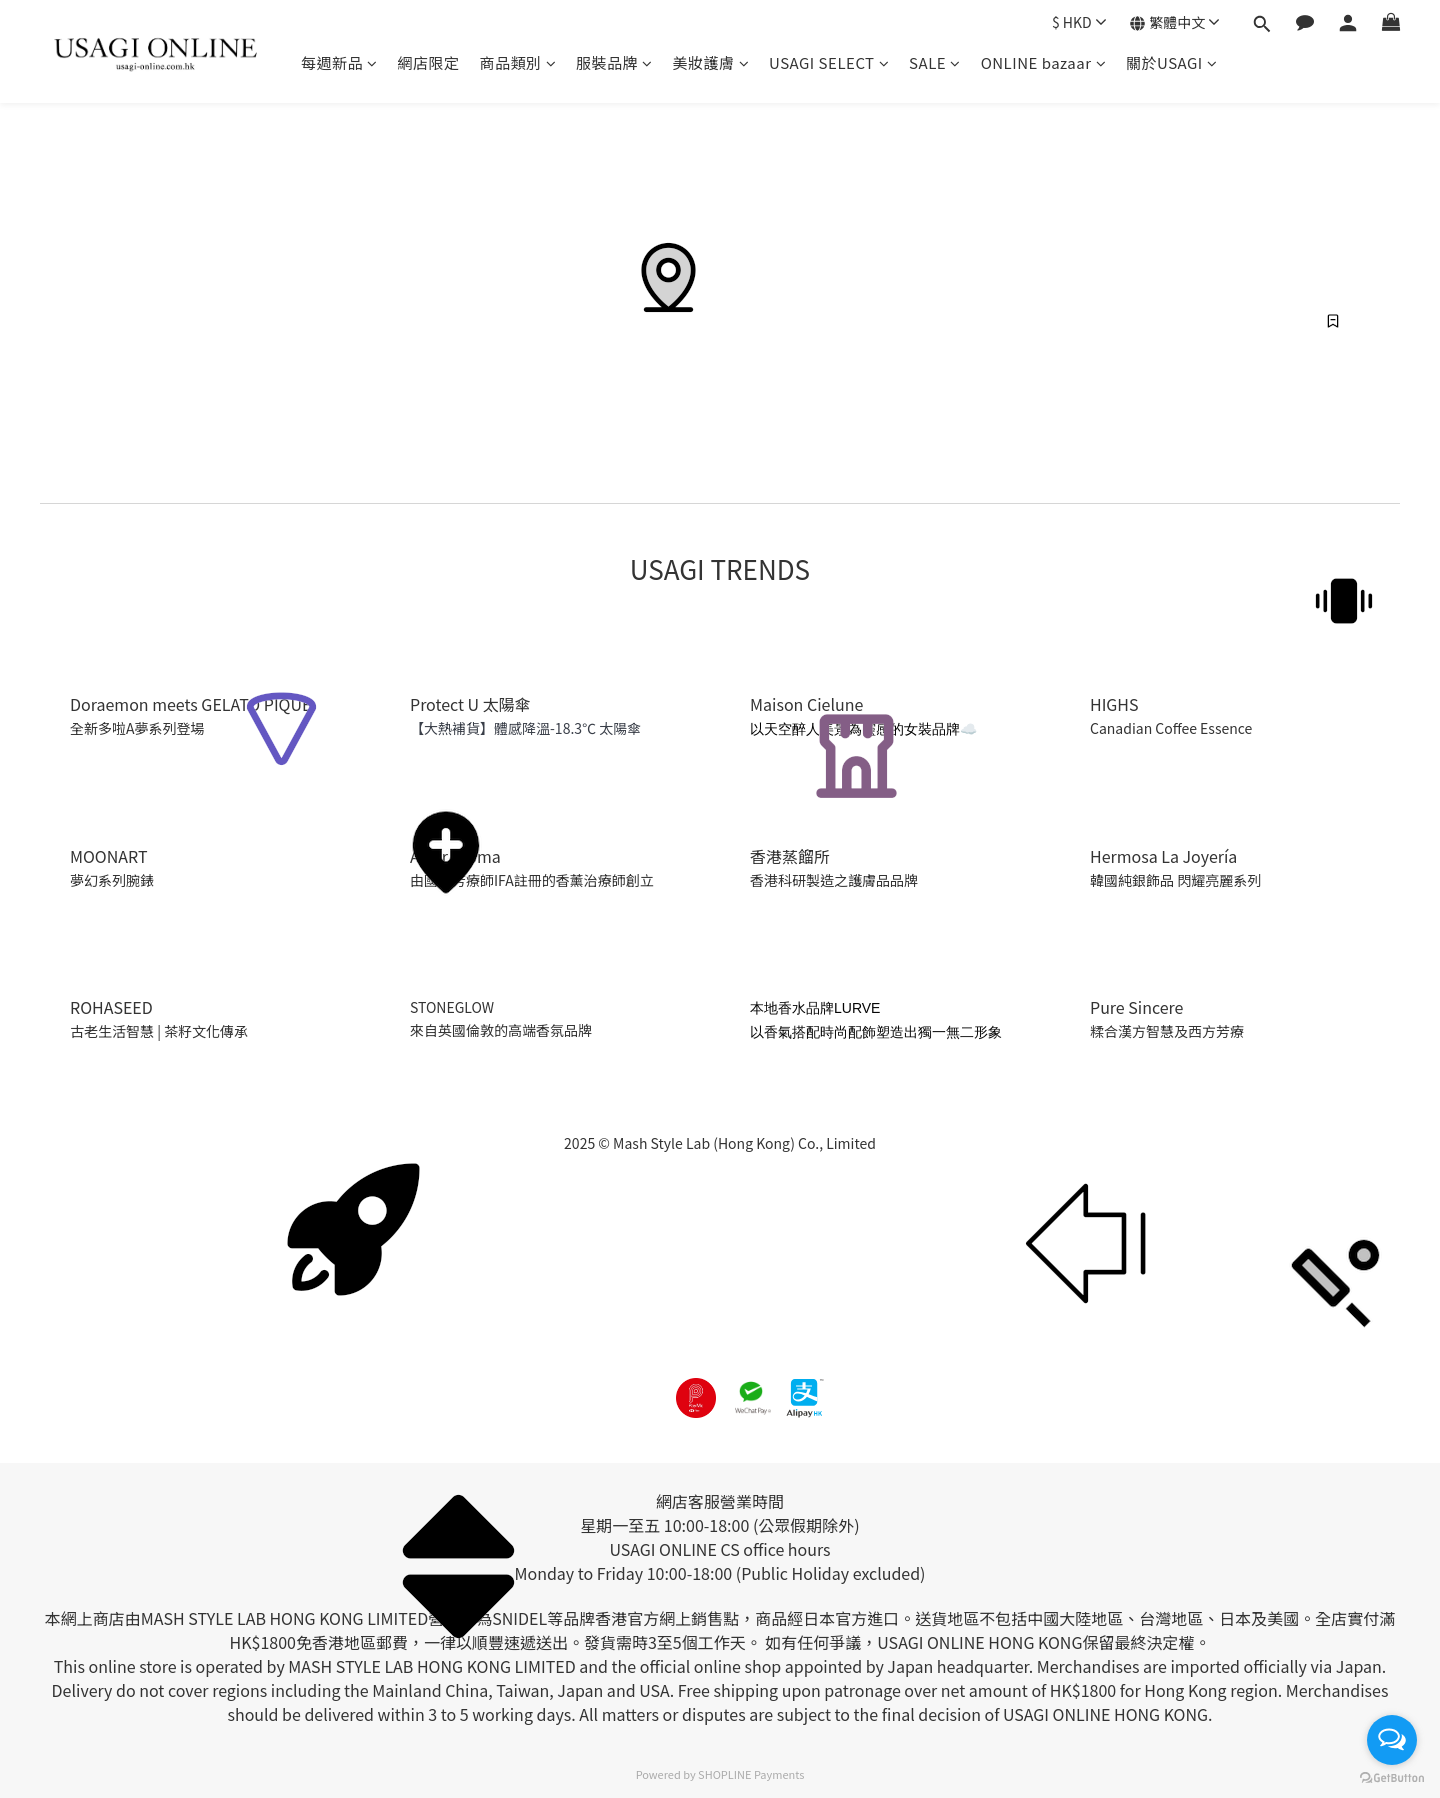 The image size is (1440, 1798). I want to click on enable vibration mode on device, so click(1344, 601).